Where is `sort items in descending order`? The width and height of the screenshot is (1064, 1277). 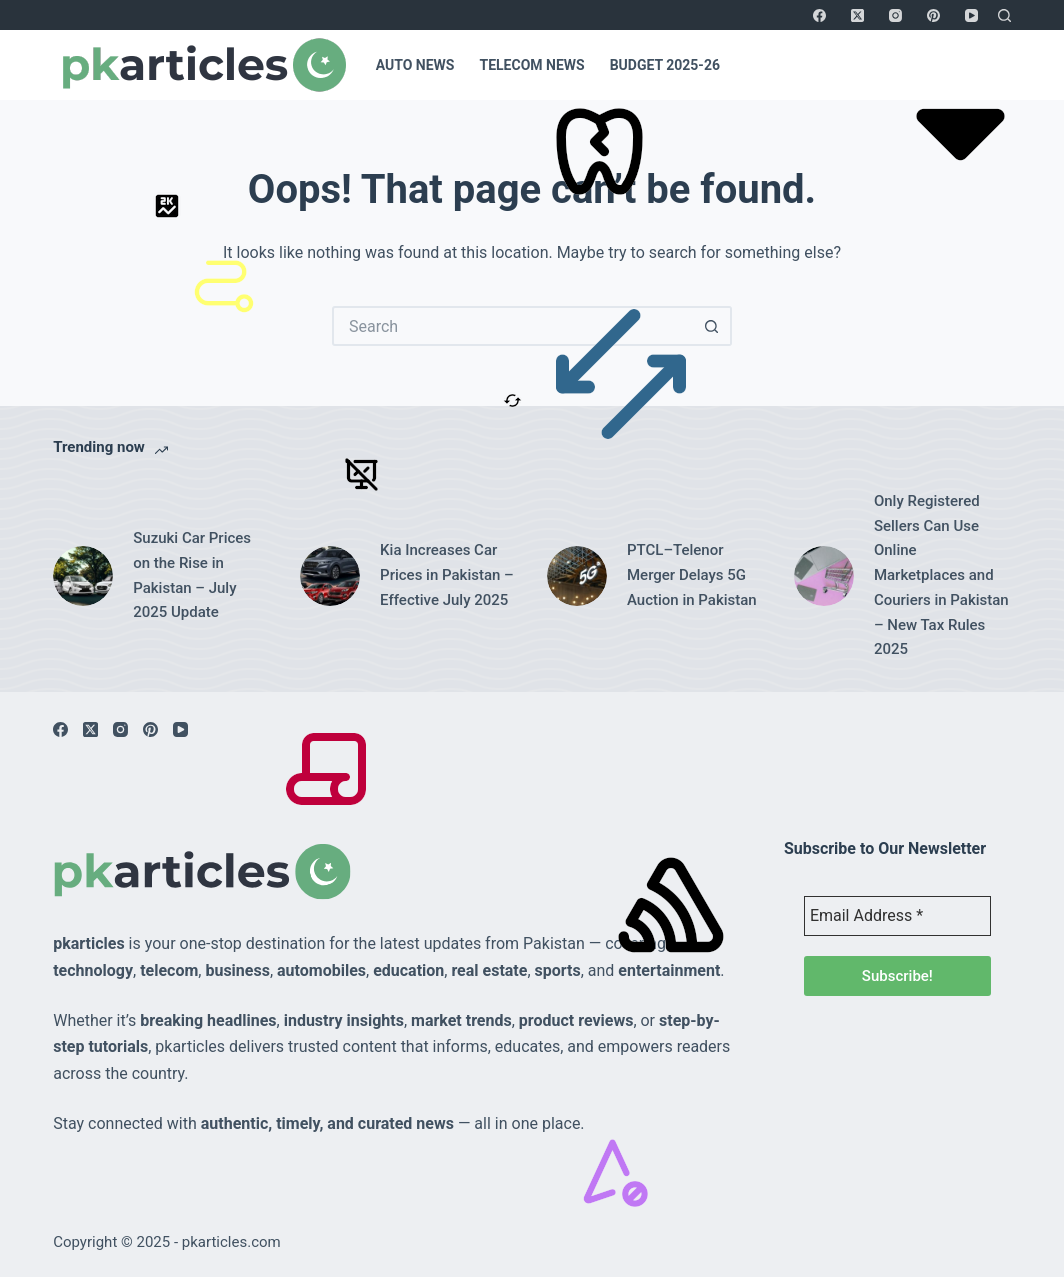 sort items in descending order is located at coordinates (960, 101).